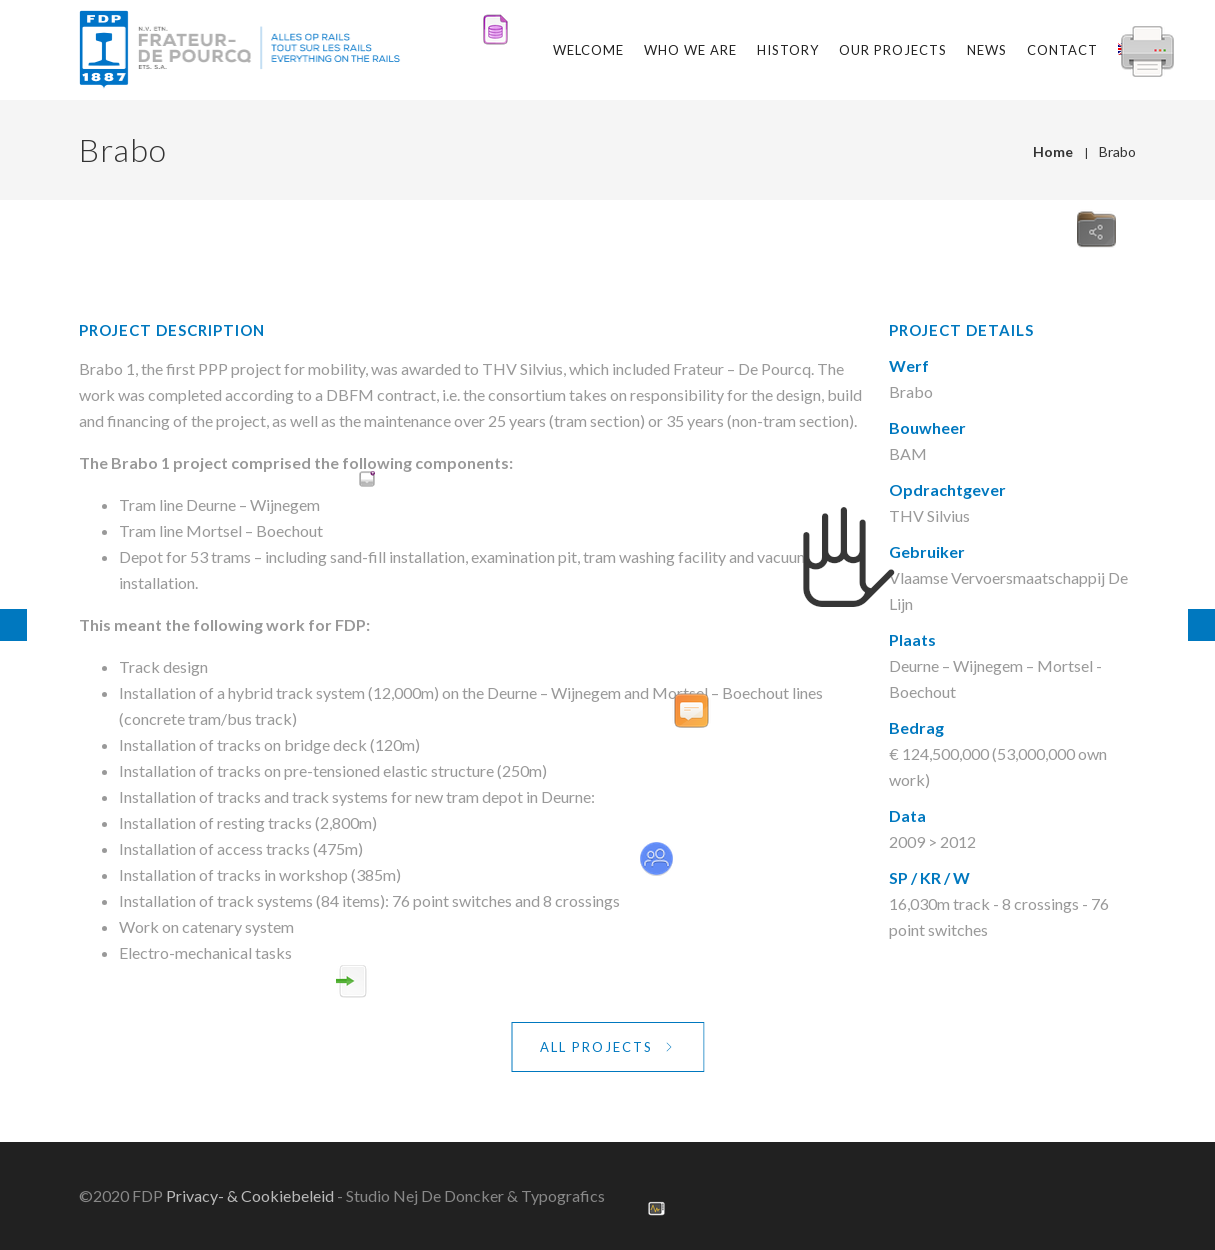 This screenshot has height=1250, width=1215. What do you see at coordinates (495, 29) in the screenshot?
I see `libreoffice base database template file` at bounding box center [495, 29].